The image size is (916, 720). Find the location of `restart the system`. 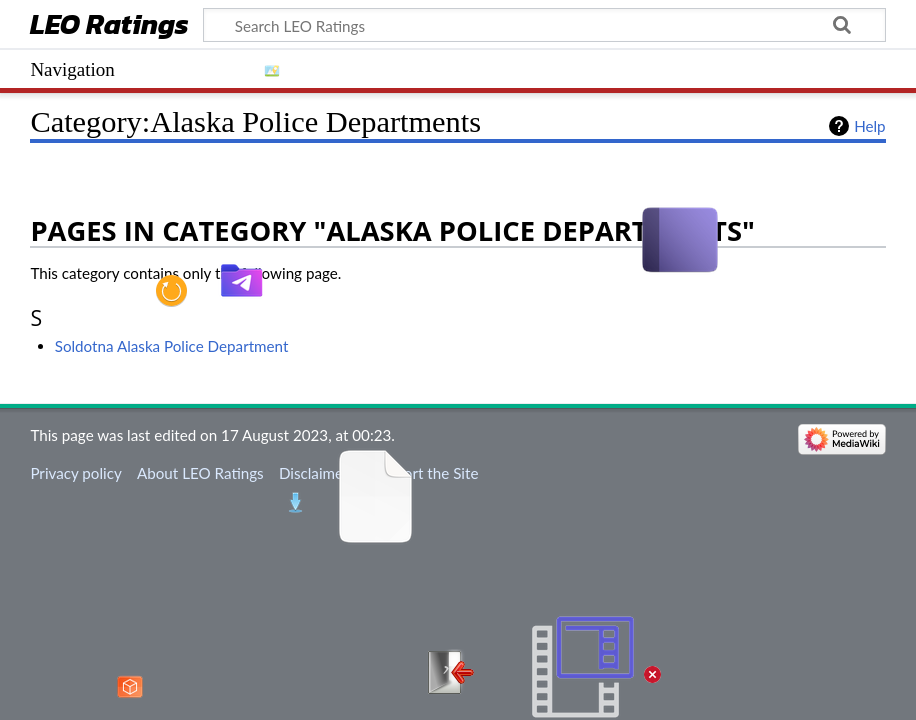

restart the system is located at coordinates (172, 291).